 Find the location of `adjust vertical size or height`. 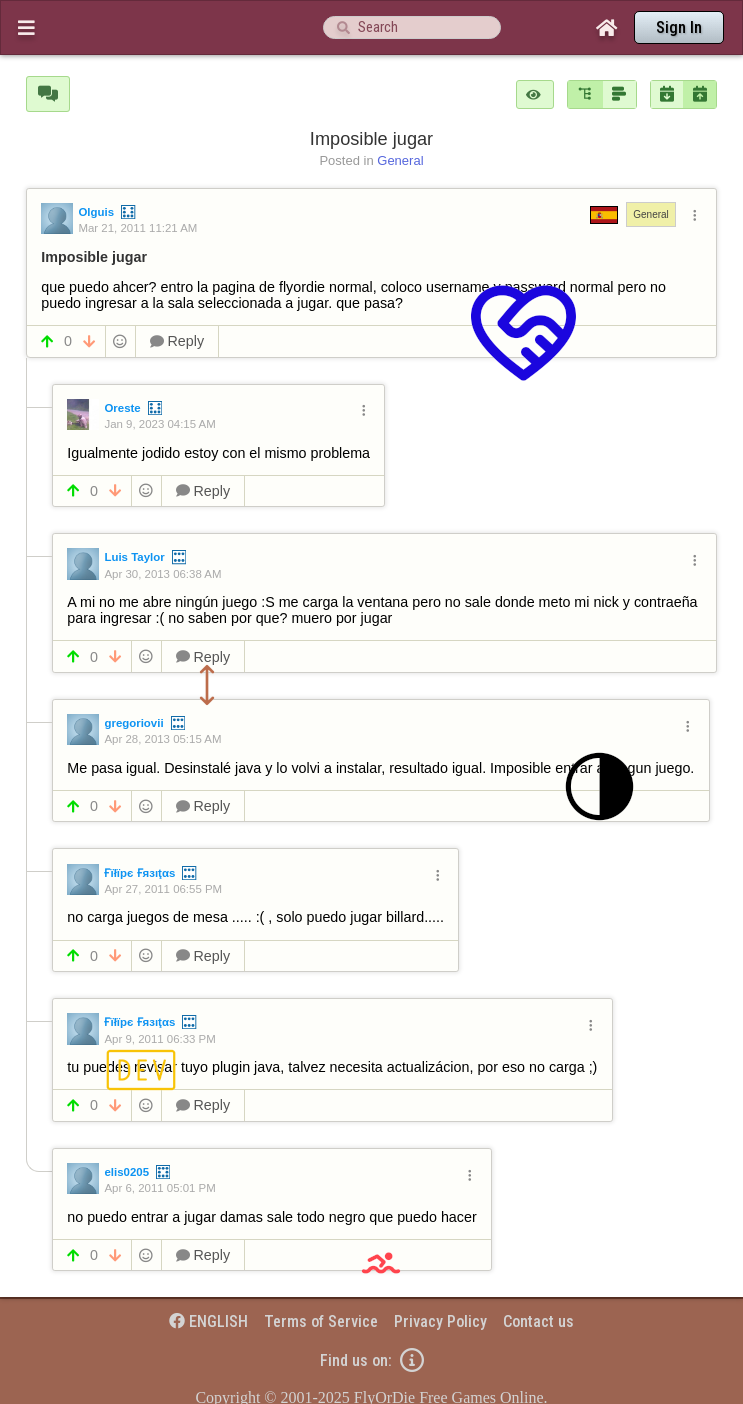

adjust vertical size or height is located at coordinates (207, 685).